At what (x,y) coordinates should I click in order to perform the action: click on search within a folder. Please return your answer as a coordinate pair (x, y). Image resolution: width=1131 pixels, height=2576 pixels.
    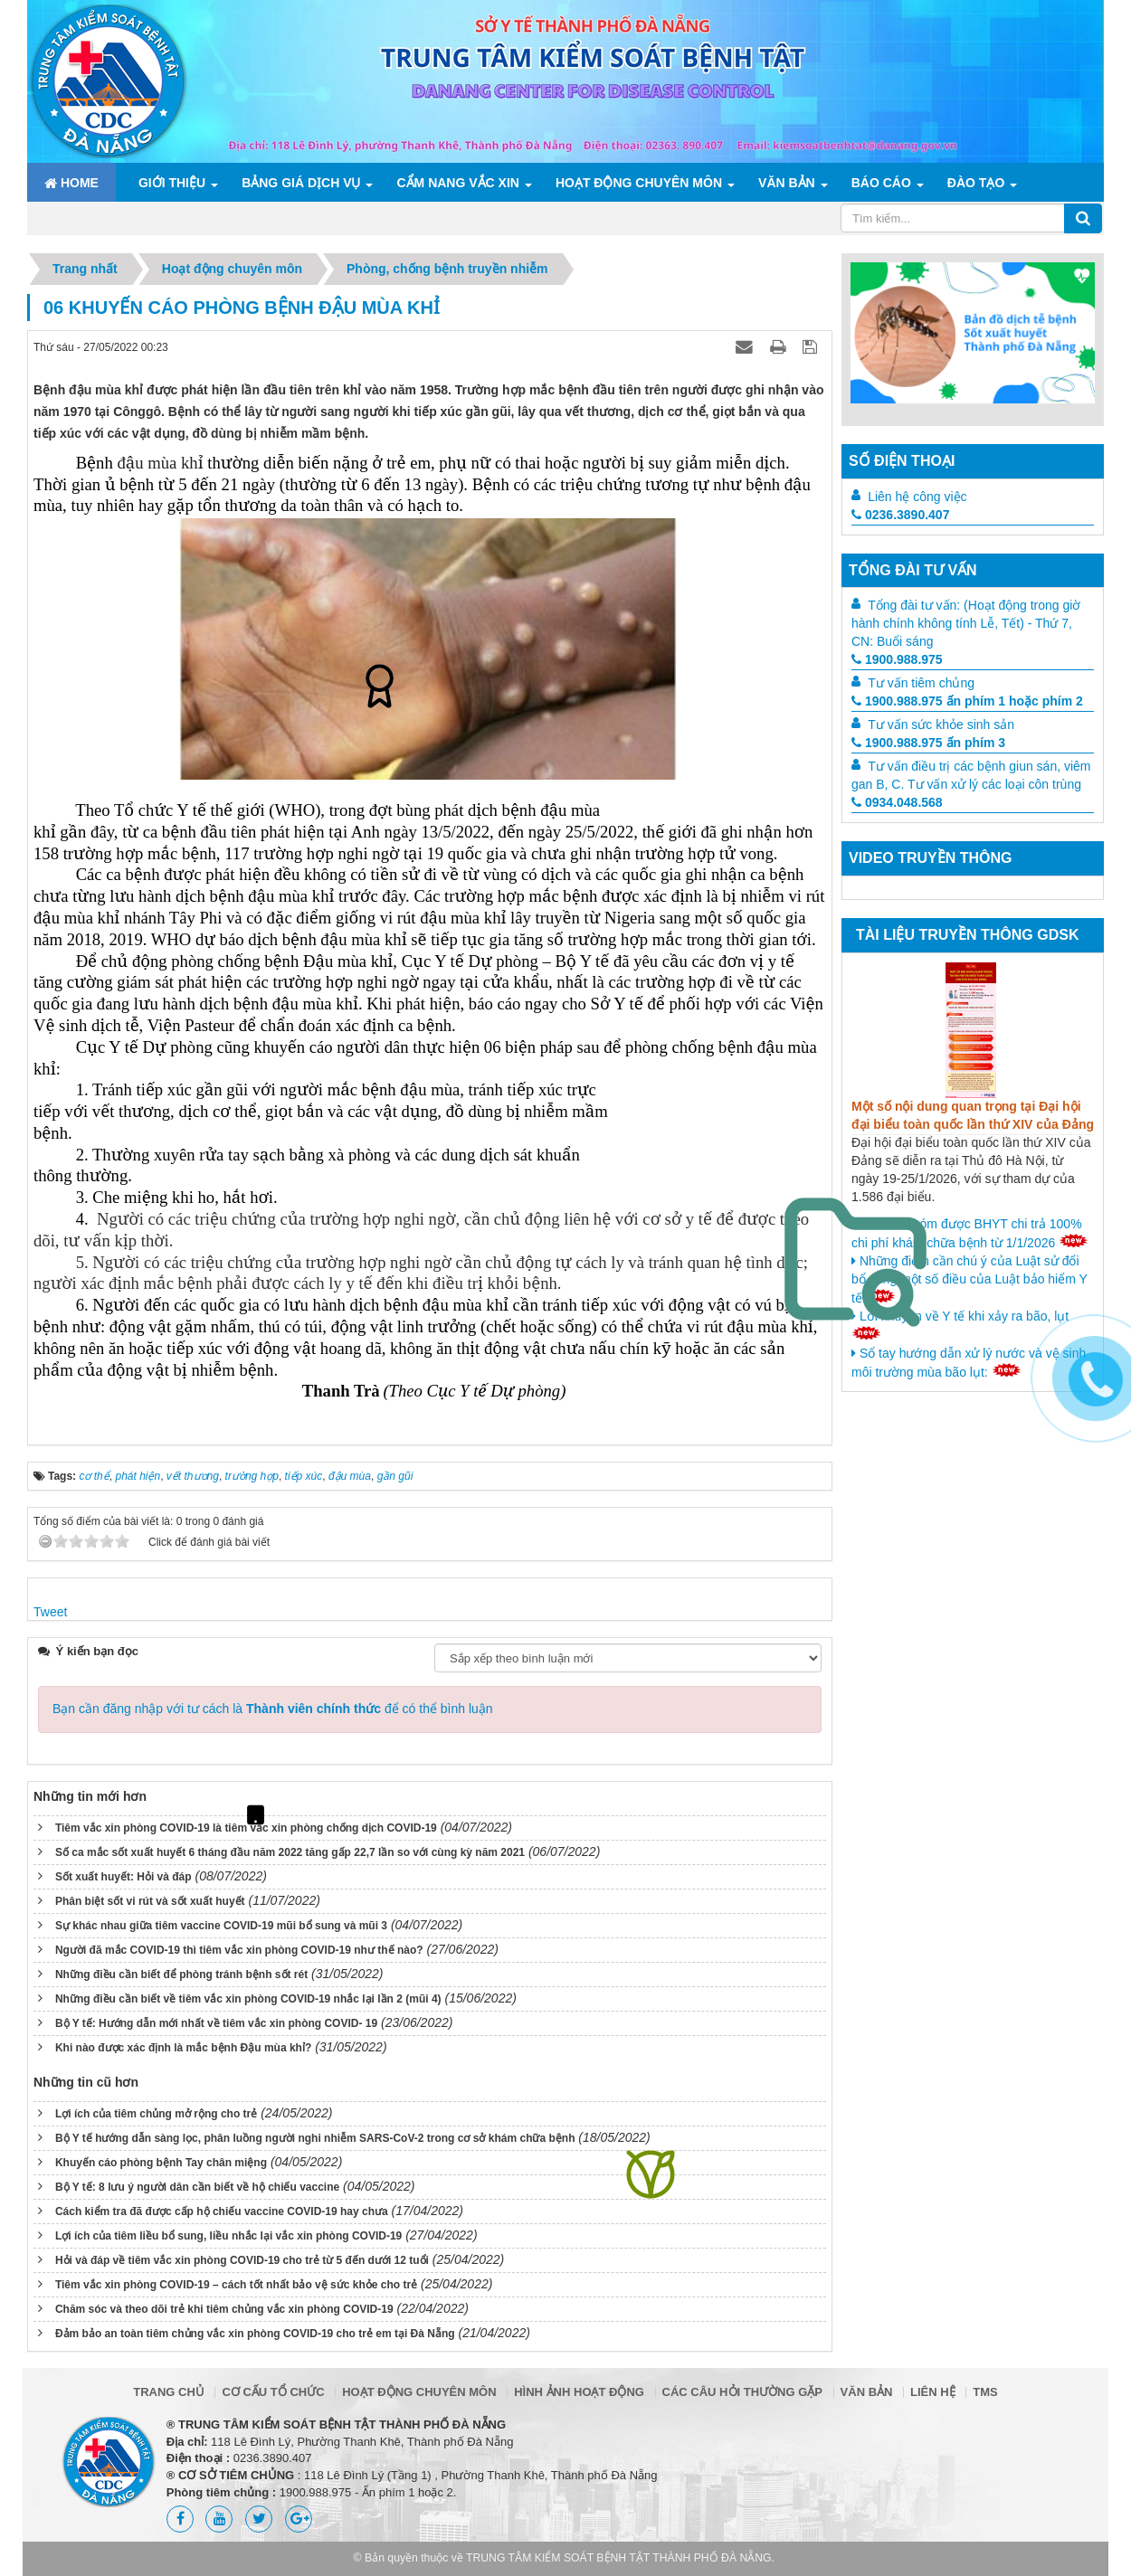
    Looking at the image, I should click on (855, 1262).